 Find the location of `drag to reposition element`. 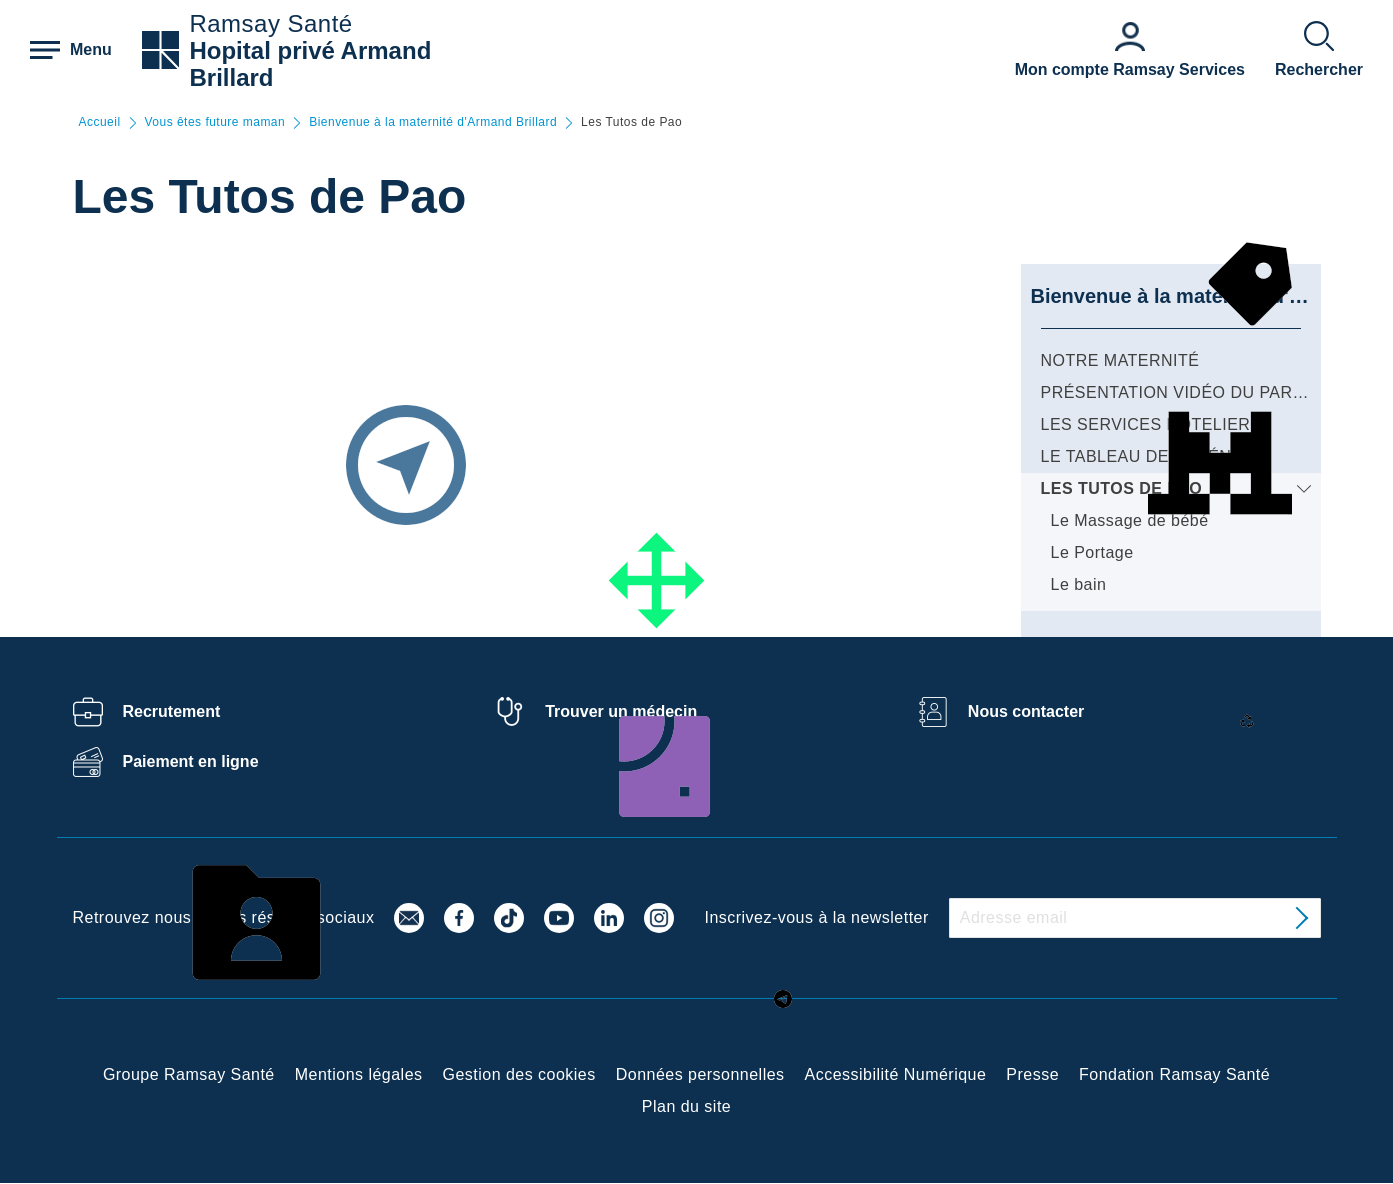

drag to reposition element is located at coordinates (656, 580).